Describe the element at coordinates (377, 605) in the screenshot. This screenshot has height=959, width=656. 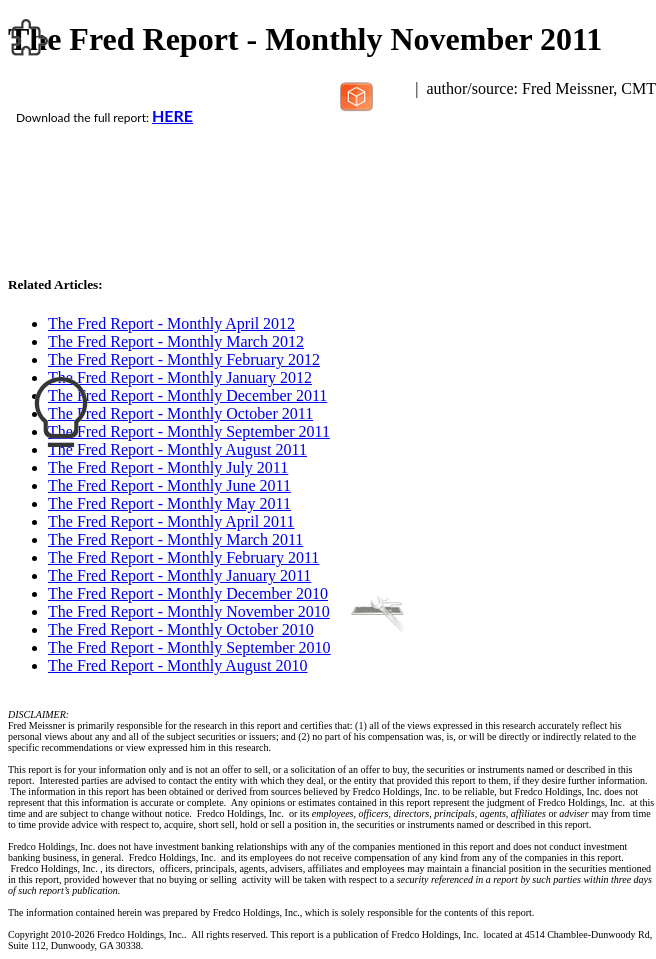
I see `access keyboard settings and preferences` at that location.